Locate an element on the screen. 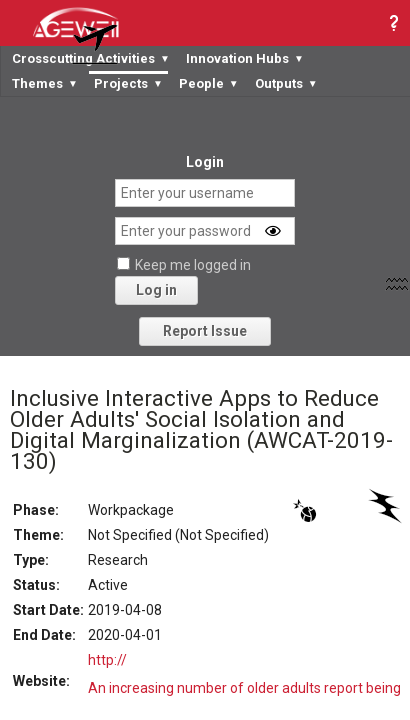 This screenshot has width=410, height=720. view departing flights is located at coordinates (95, 44).